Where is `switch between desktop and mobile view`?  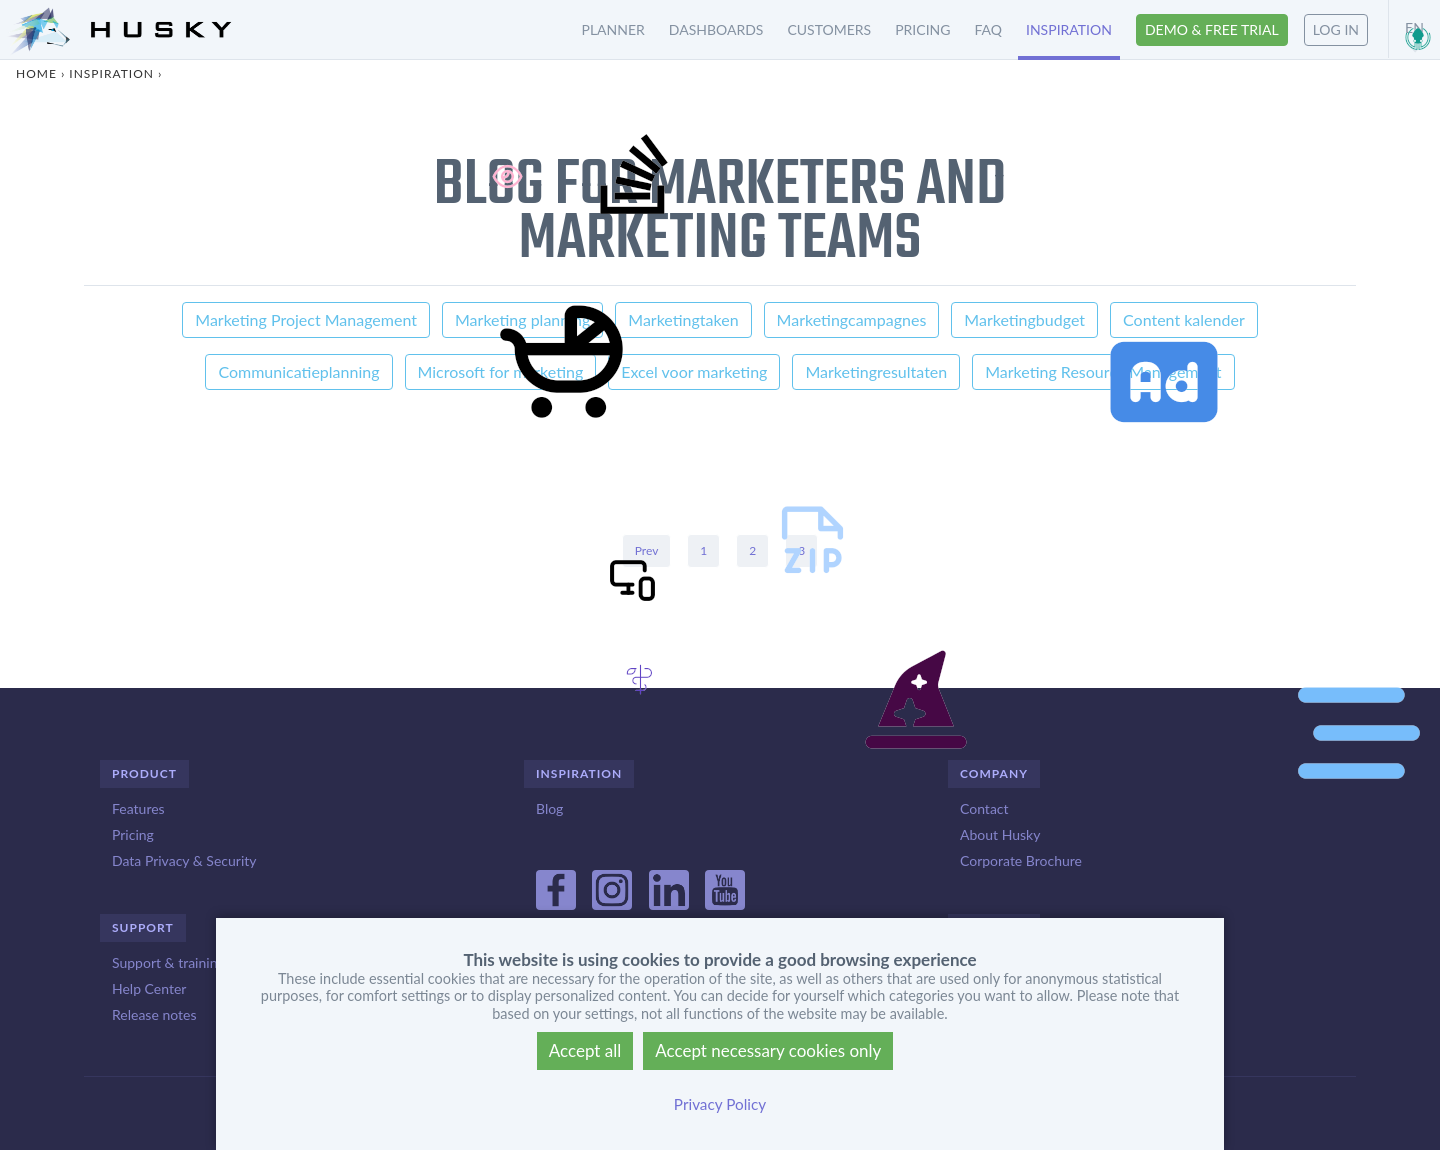
switch between desktop and mobile view is located at coordinates (632, 578).